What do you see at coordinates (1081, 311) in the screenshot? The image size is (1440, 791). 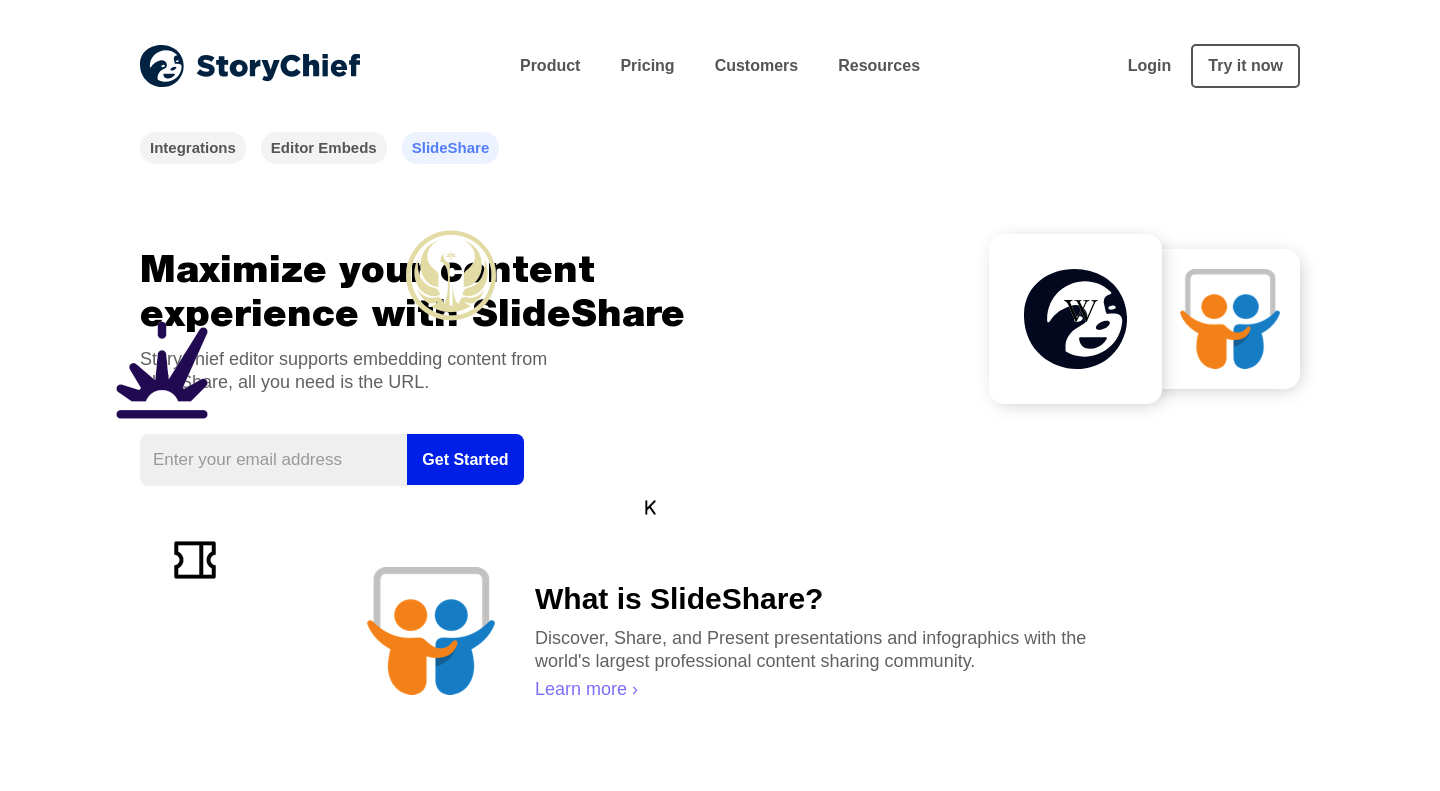 I see `open Wikipedia` at bounding box center [1081, 311].